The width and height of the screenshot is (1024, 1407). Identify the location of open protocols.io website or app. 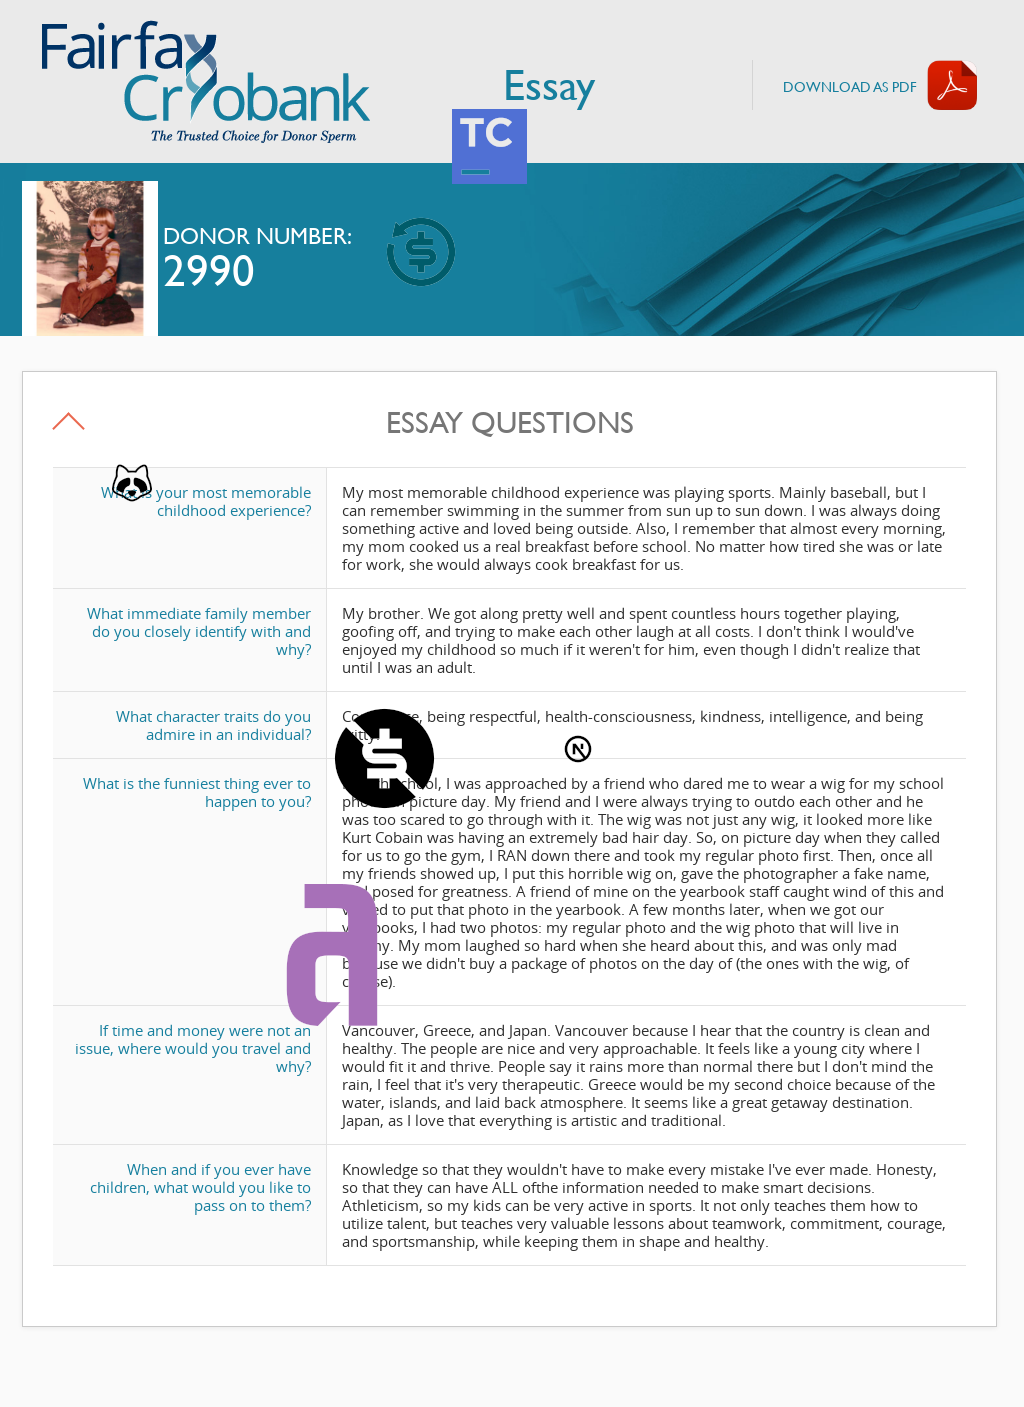
(132, 483).